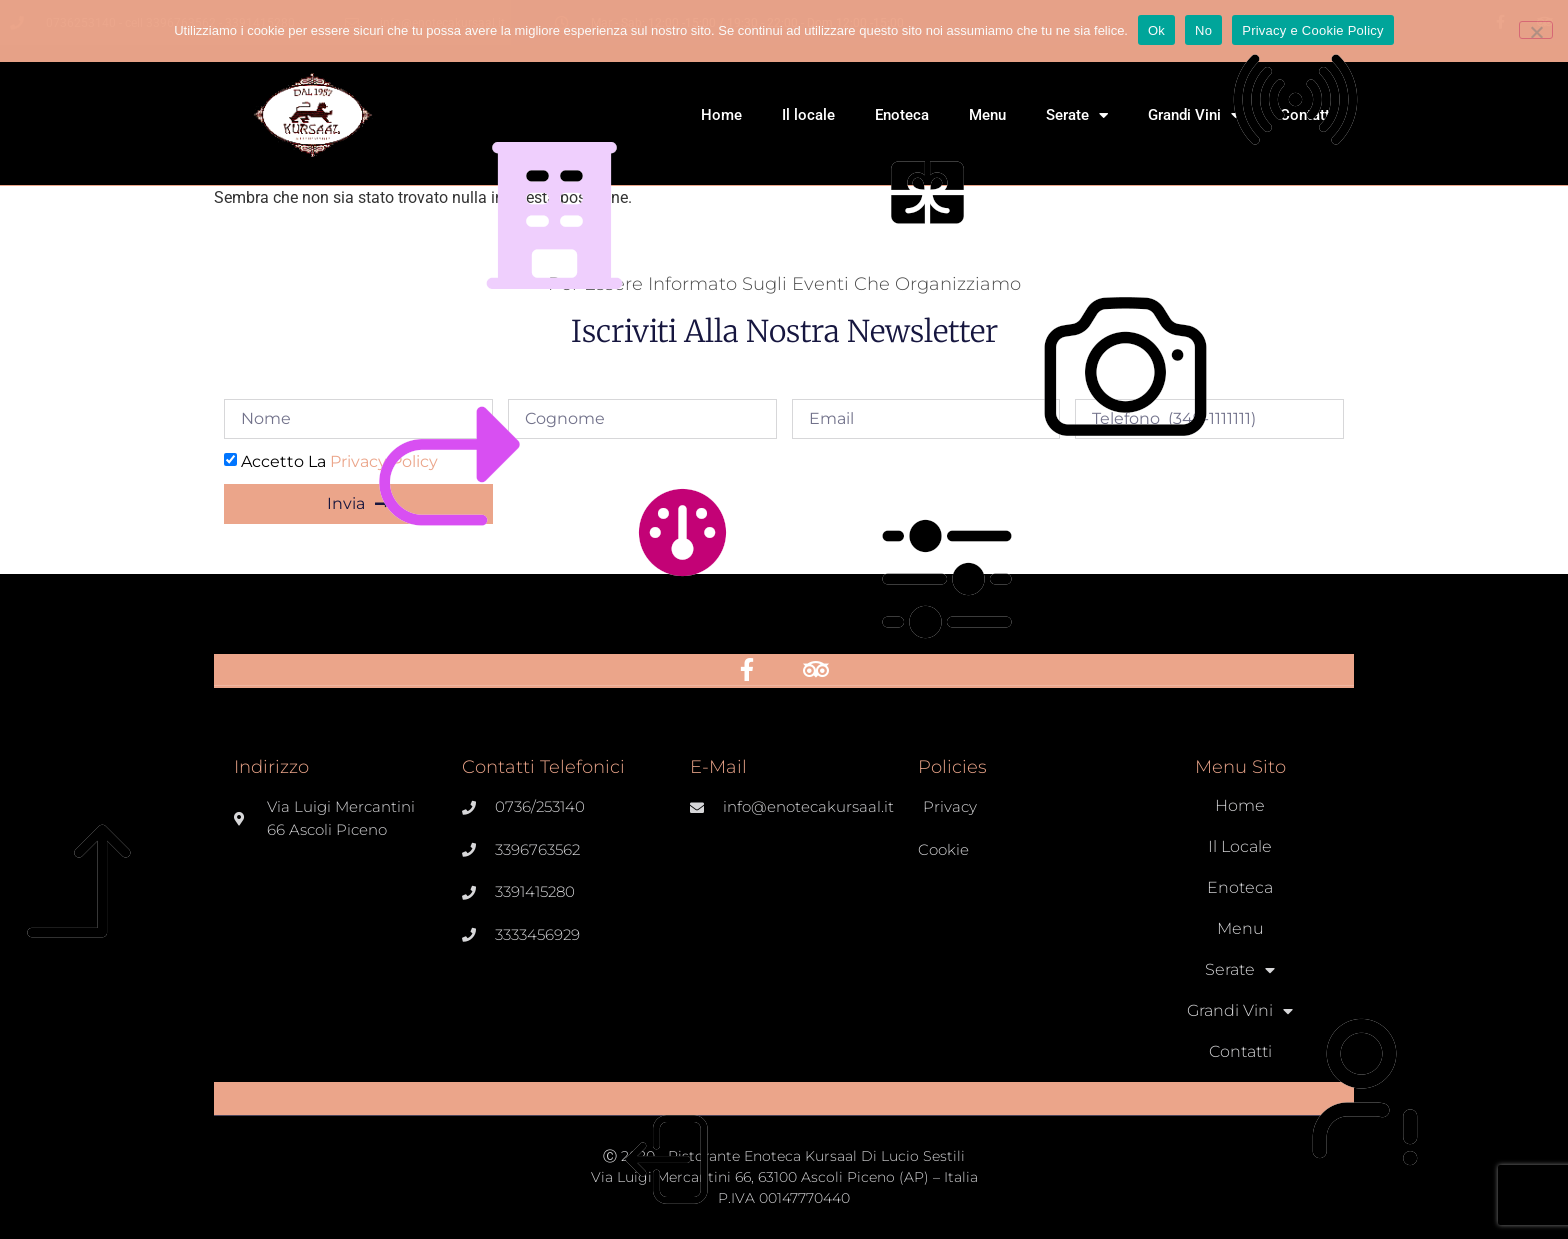  Describe the element at coordinates (554, 215) in the screenshot. I see `view office or workplace information` at that location.